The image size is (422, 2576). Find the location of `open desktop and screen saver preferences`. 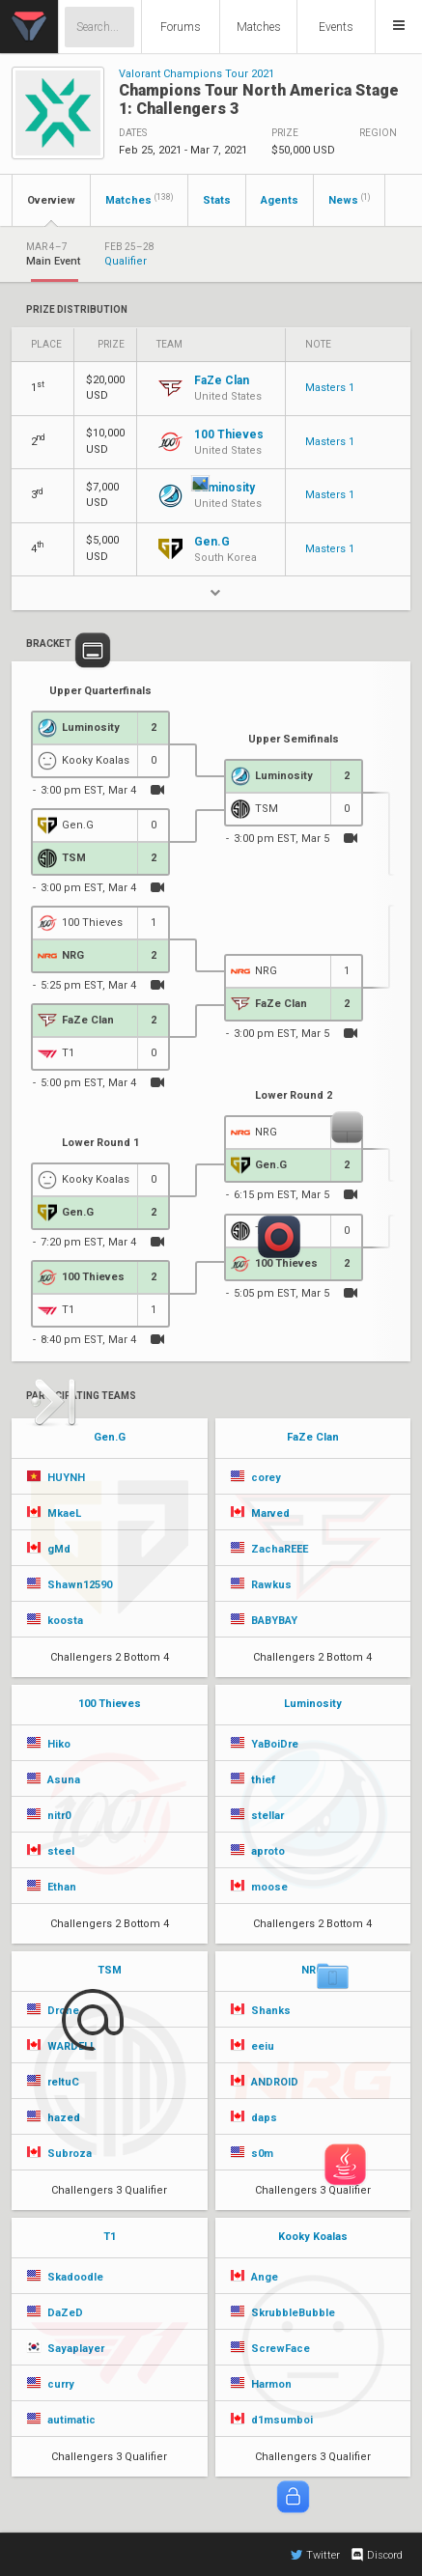

open desktop and screen saver preferences is located at coordinates (93, 651).